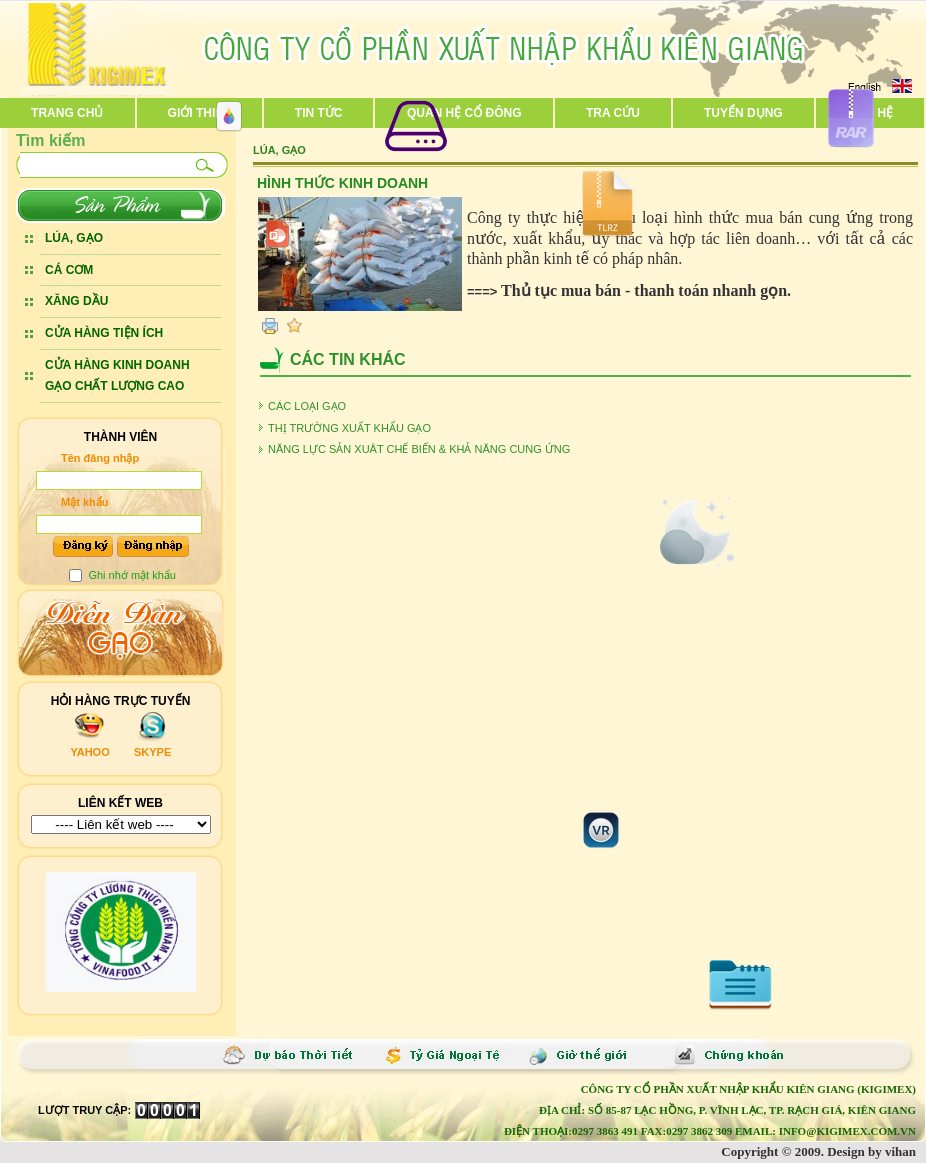 Image resolution: width=926 pixels, height=1163 pixels. Describe the element at coordinates (601, 830) in the screenshot. I see `launch VR monitor application` at that location.